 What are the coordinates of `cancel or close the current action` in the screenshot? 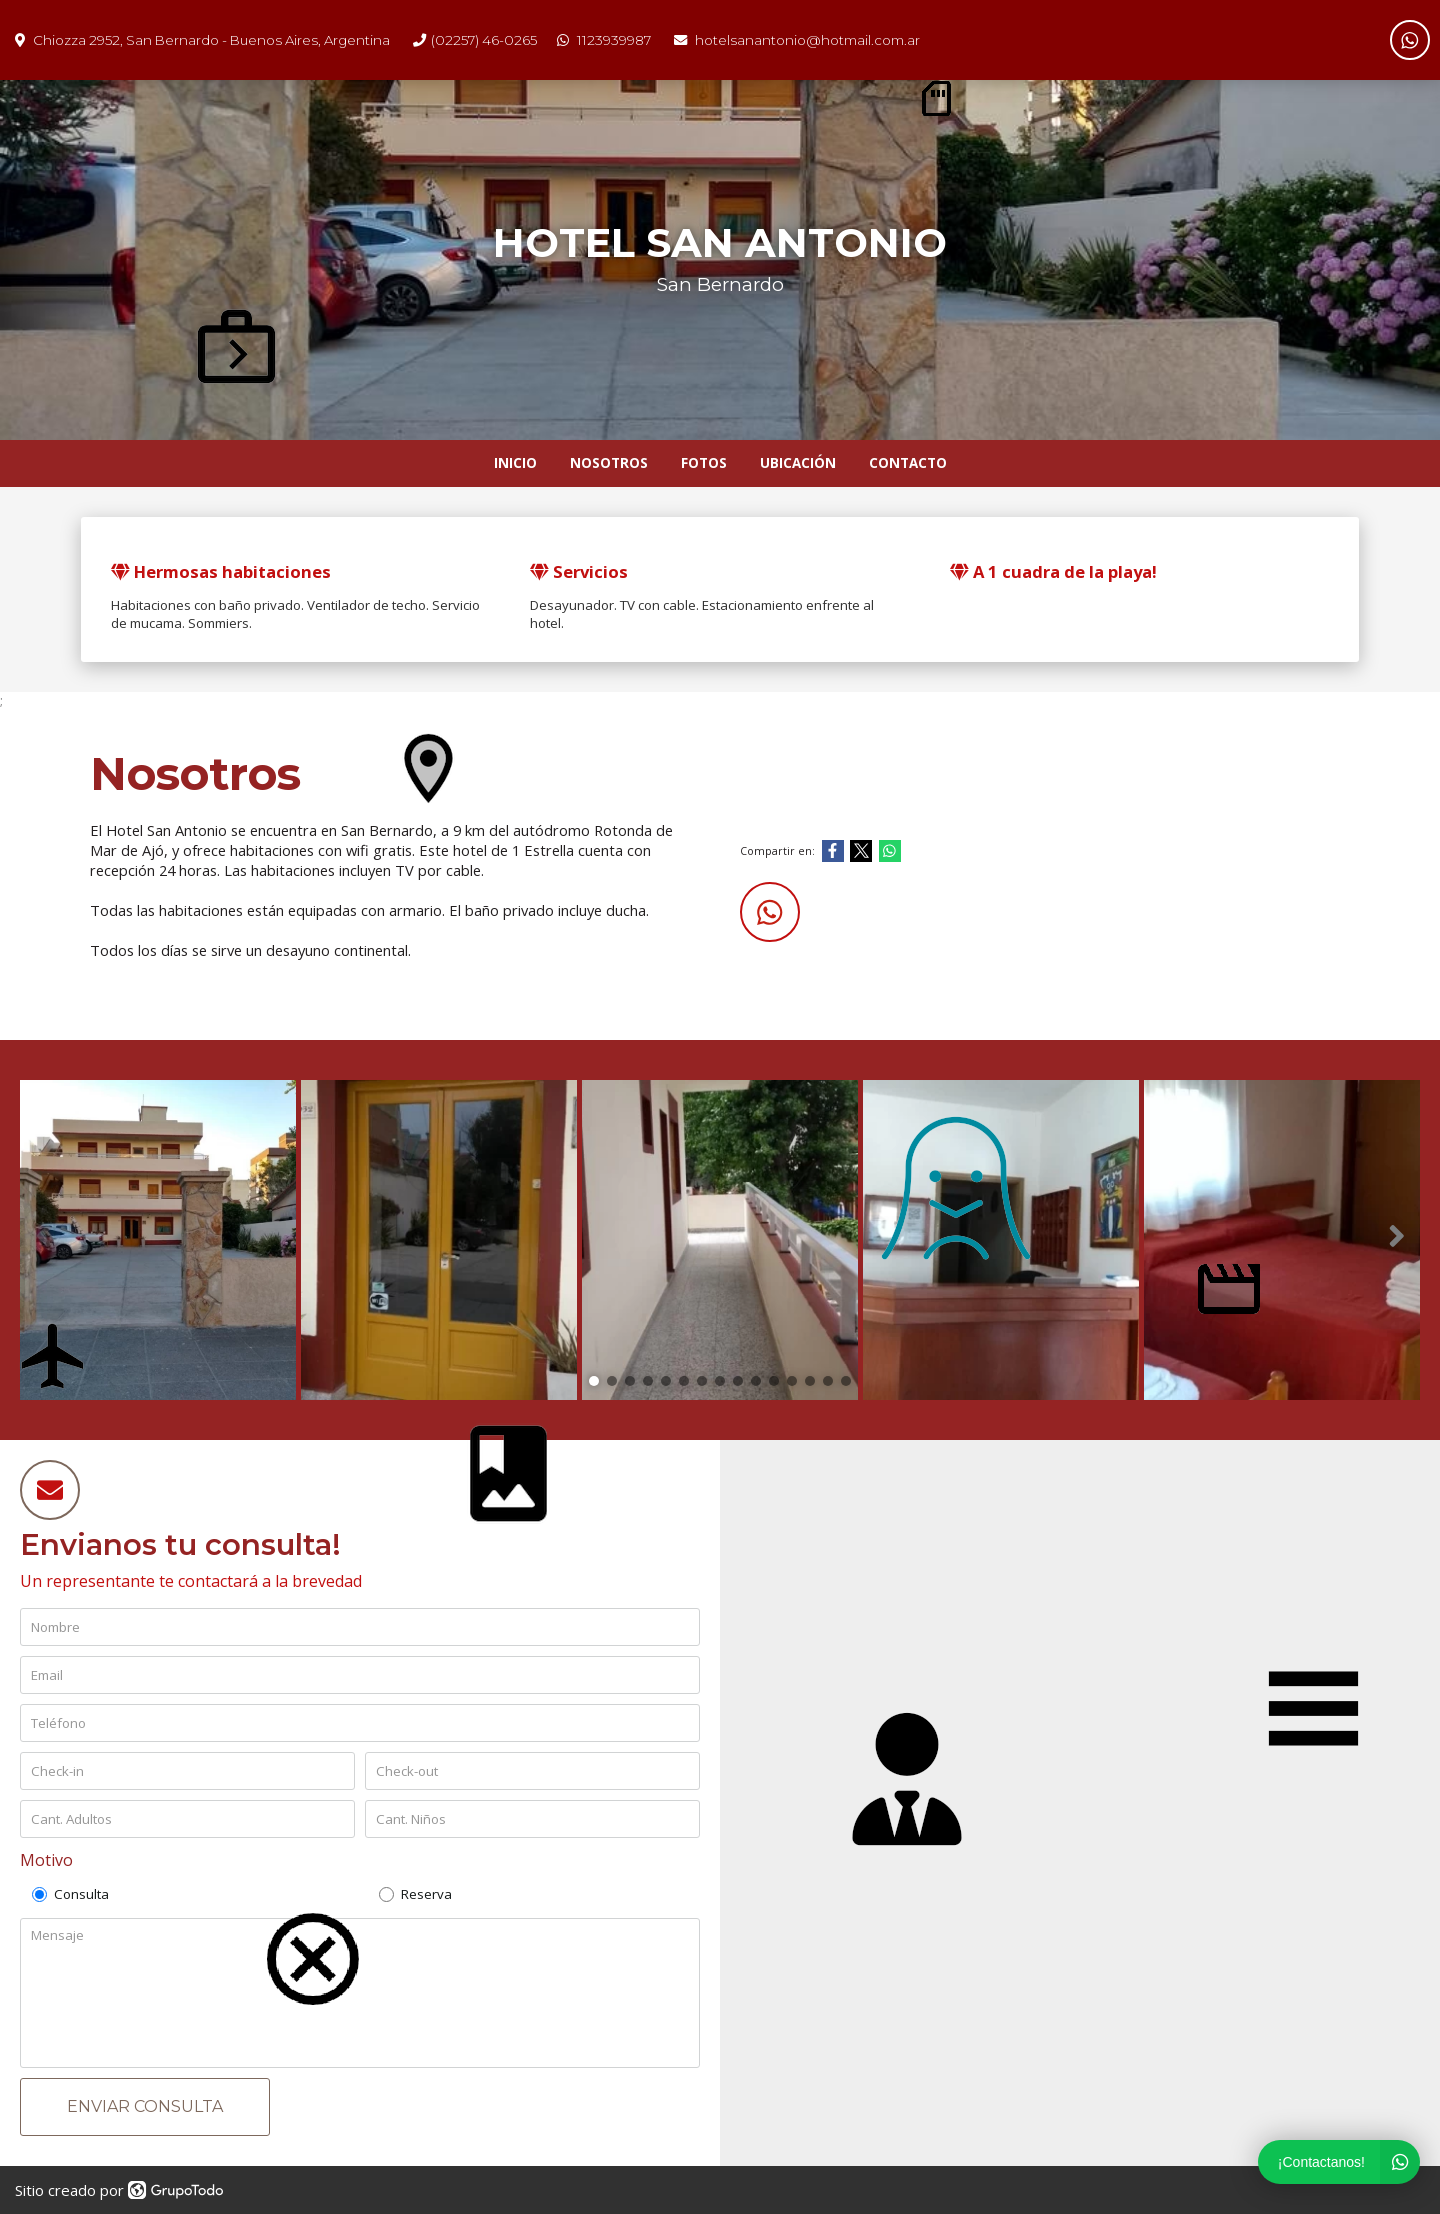 It's located at (313, 1959).